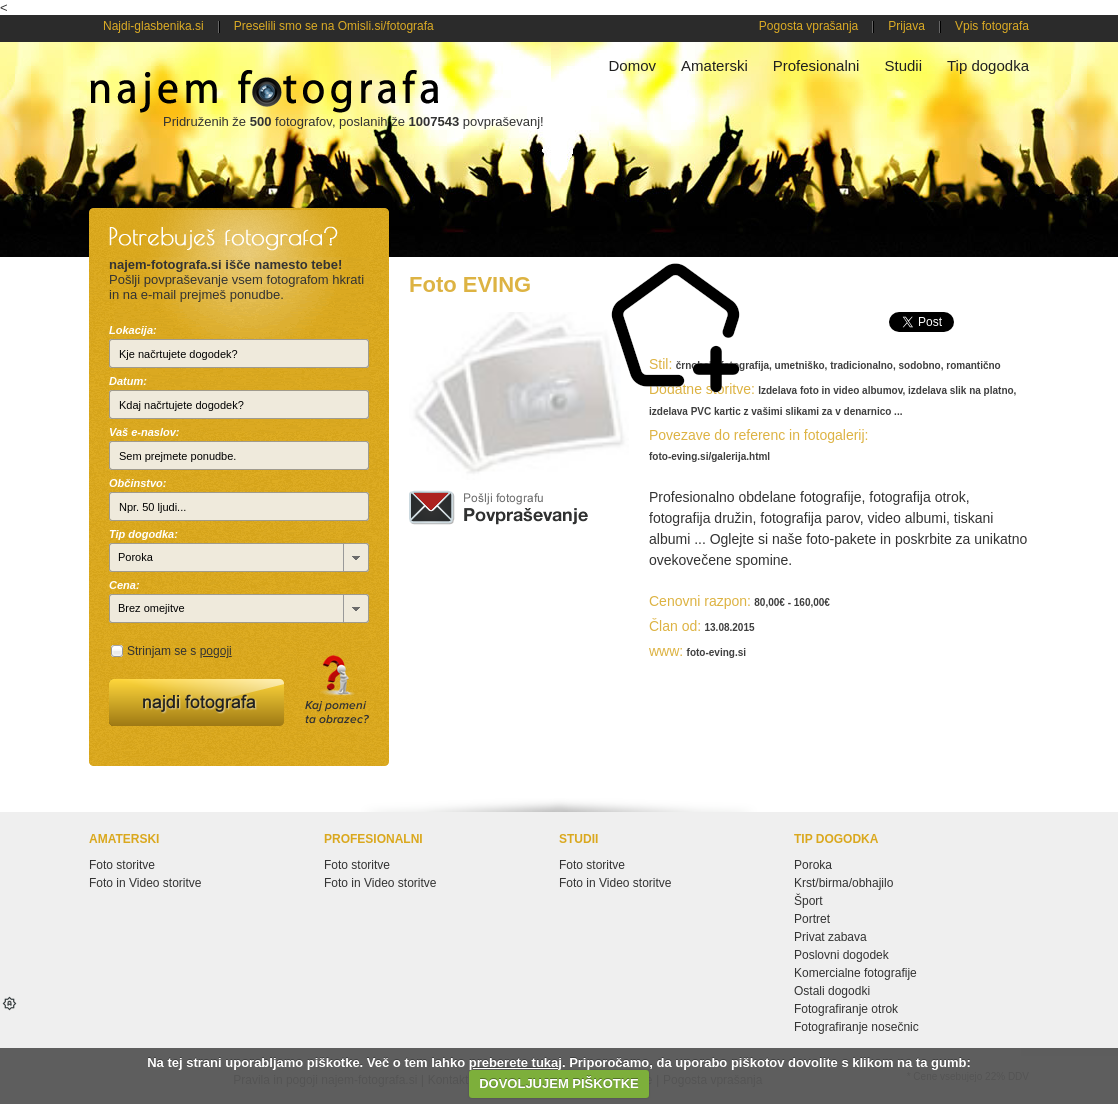  Describe the element at coordinates (675, 328) in the screenshot. I see `add a new shape or polygon element` at that location.